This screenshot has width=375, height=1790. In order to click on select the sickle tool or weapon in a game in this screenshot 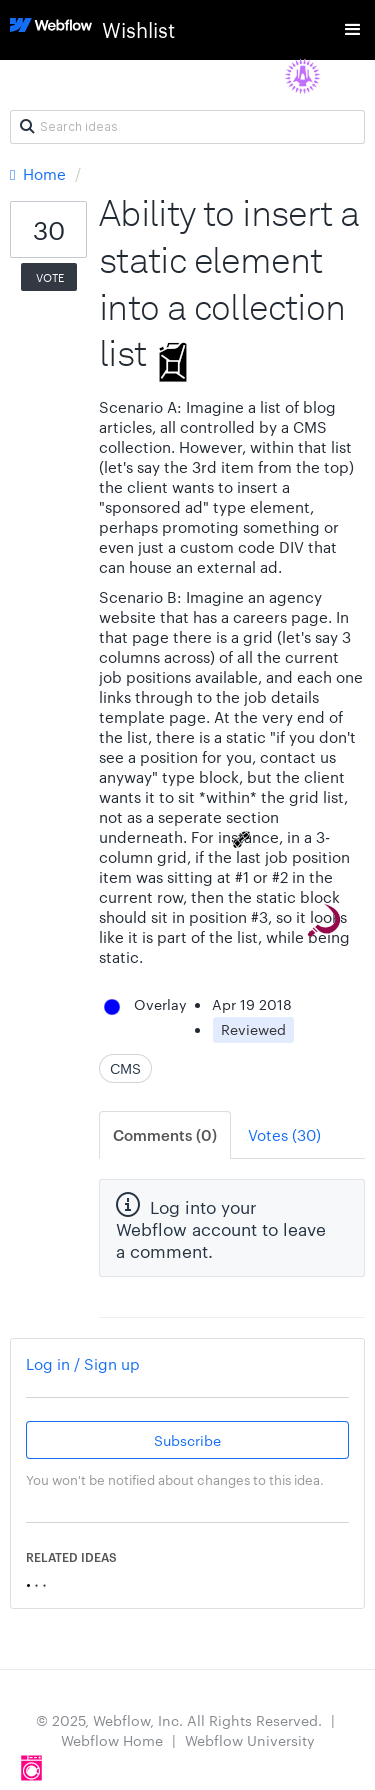, I will do `click(324, 920)`.